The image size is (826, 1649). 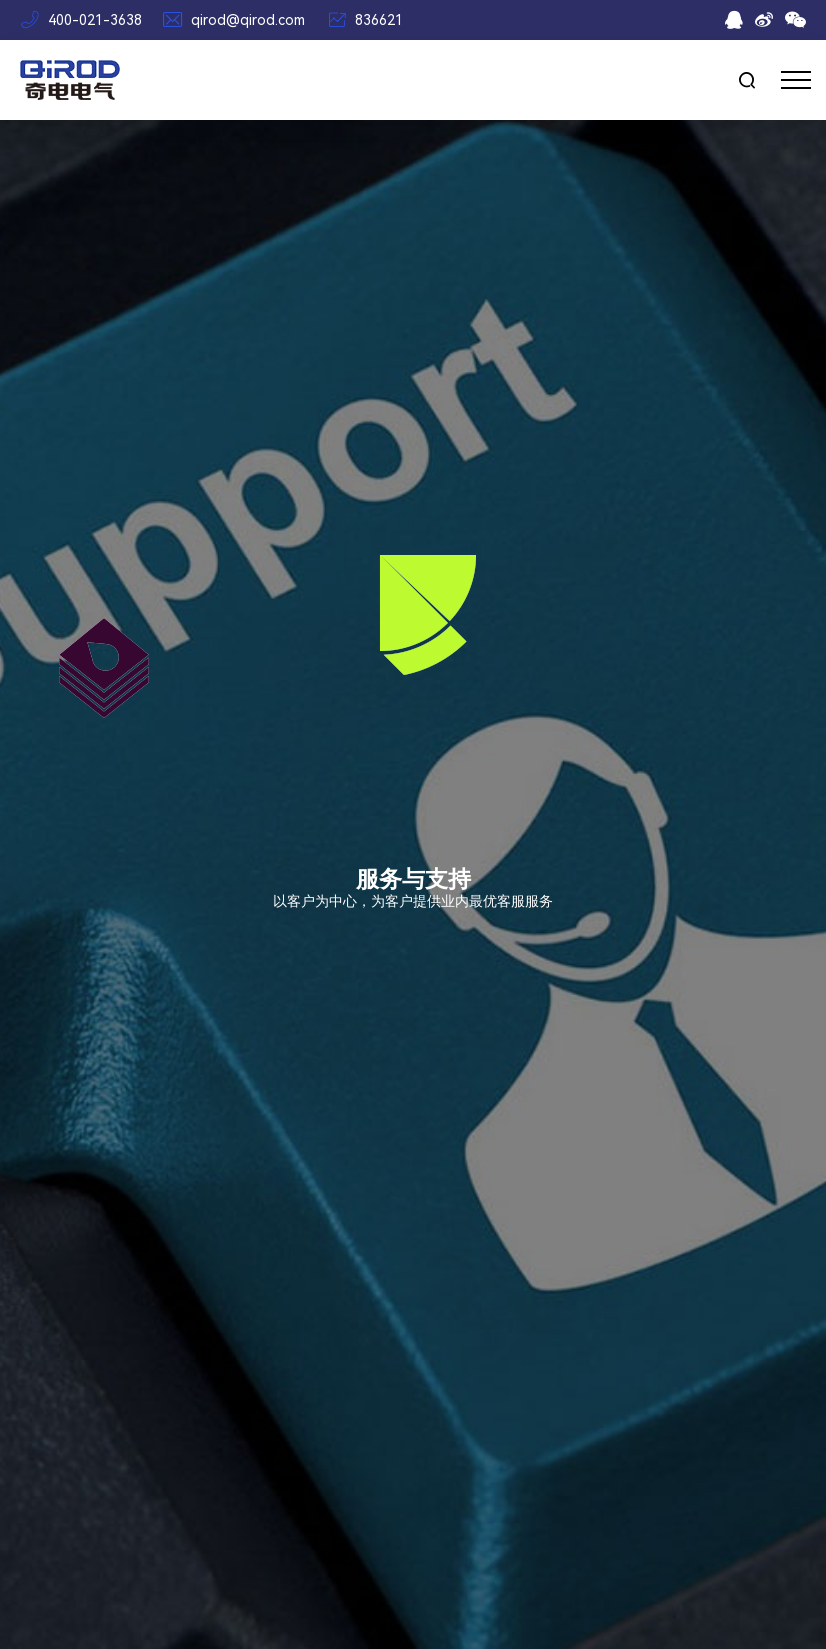 I want to click on open Poetry package manager, so click(x=428, y=615).